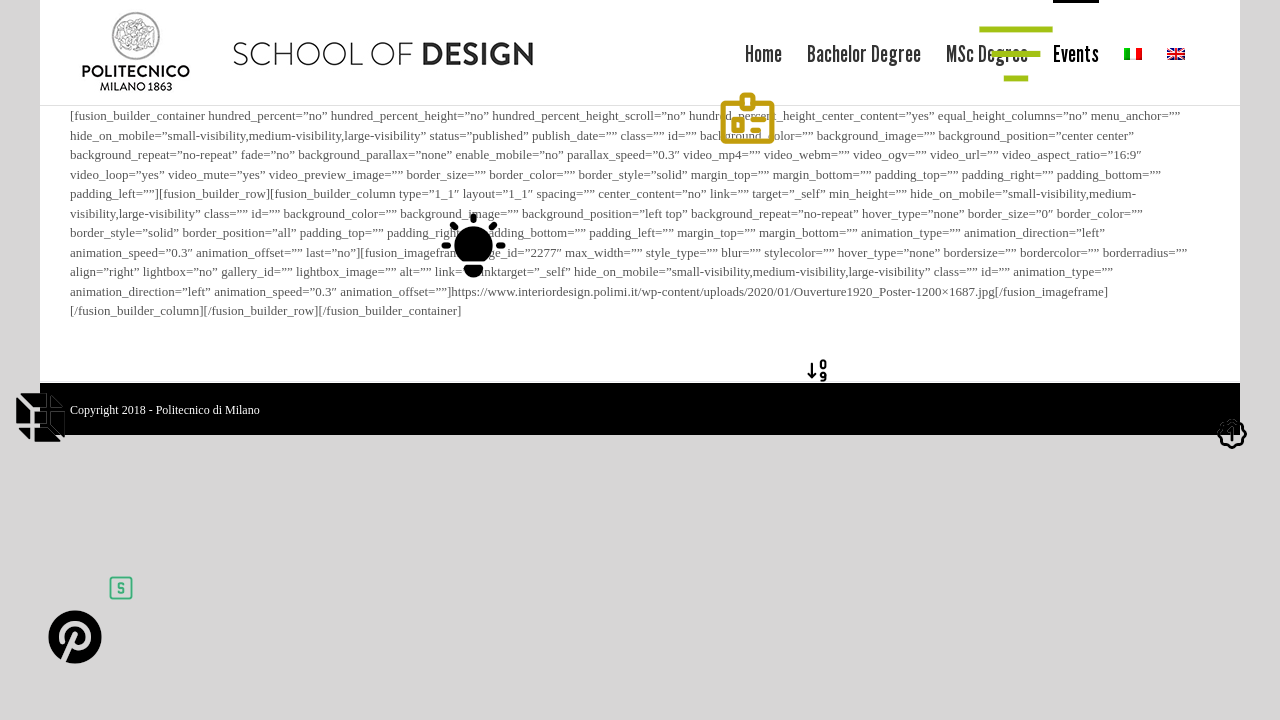 The height and width of the screenshot is (720, 1280). What do you see at coordinates (1232, 434) in the screenshot?
I see `indicates first place or top ranking` at bounding box center [1232, 434].